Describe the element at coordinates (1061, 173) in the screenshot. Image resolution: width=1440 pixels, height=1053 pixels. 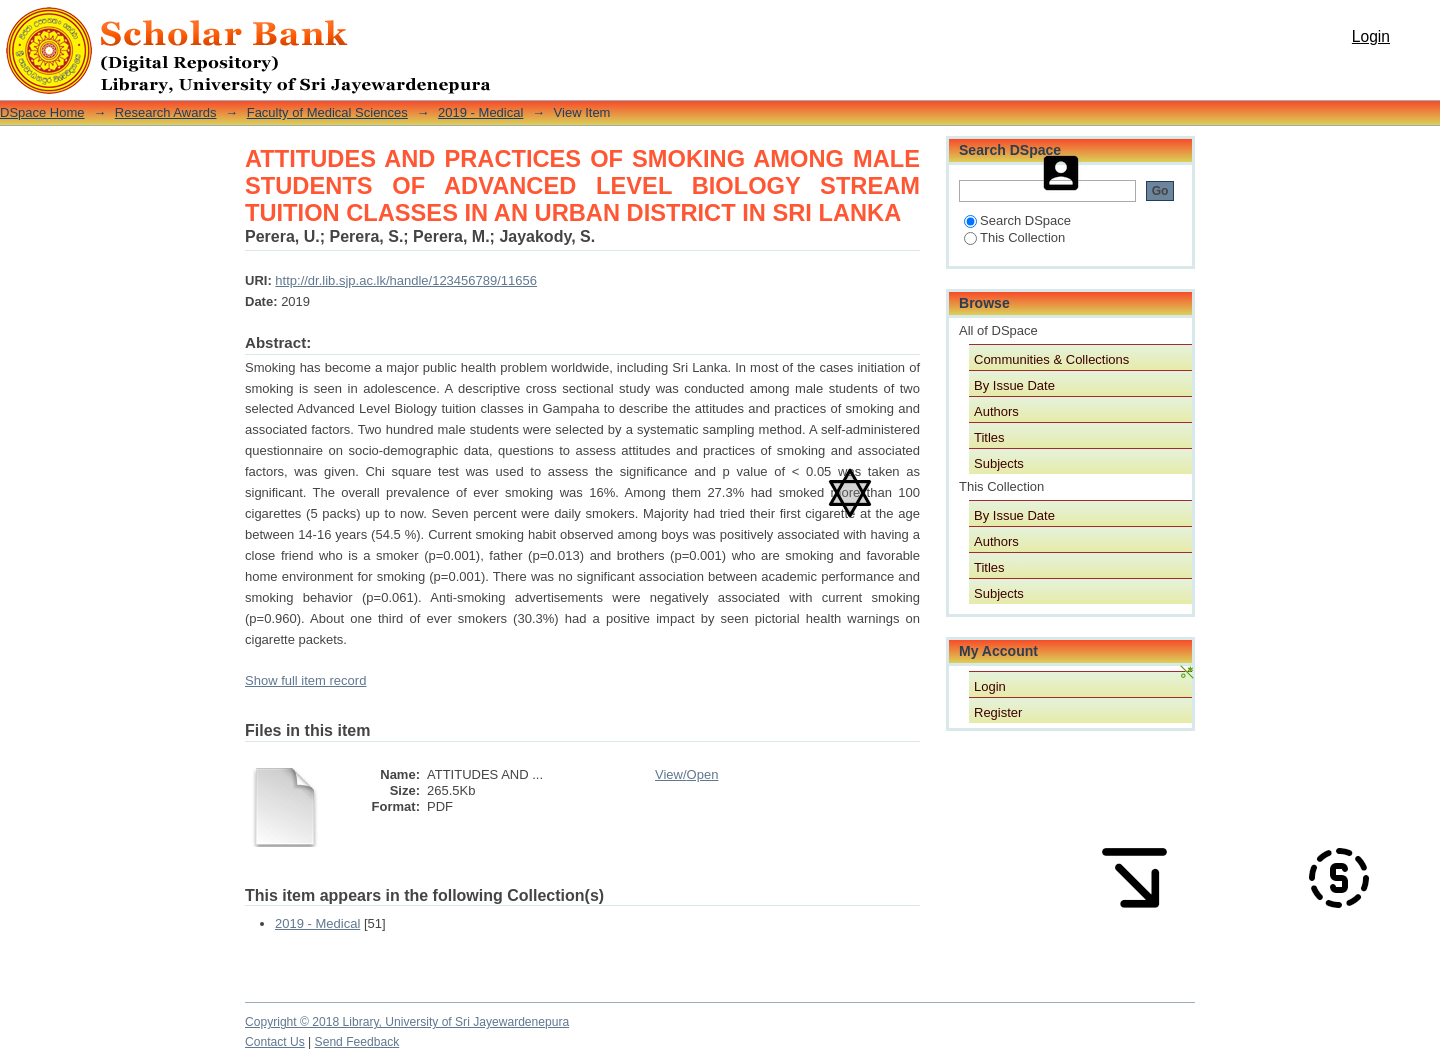
I see `access your account or profile` at that location.